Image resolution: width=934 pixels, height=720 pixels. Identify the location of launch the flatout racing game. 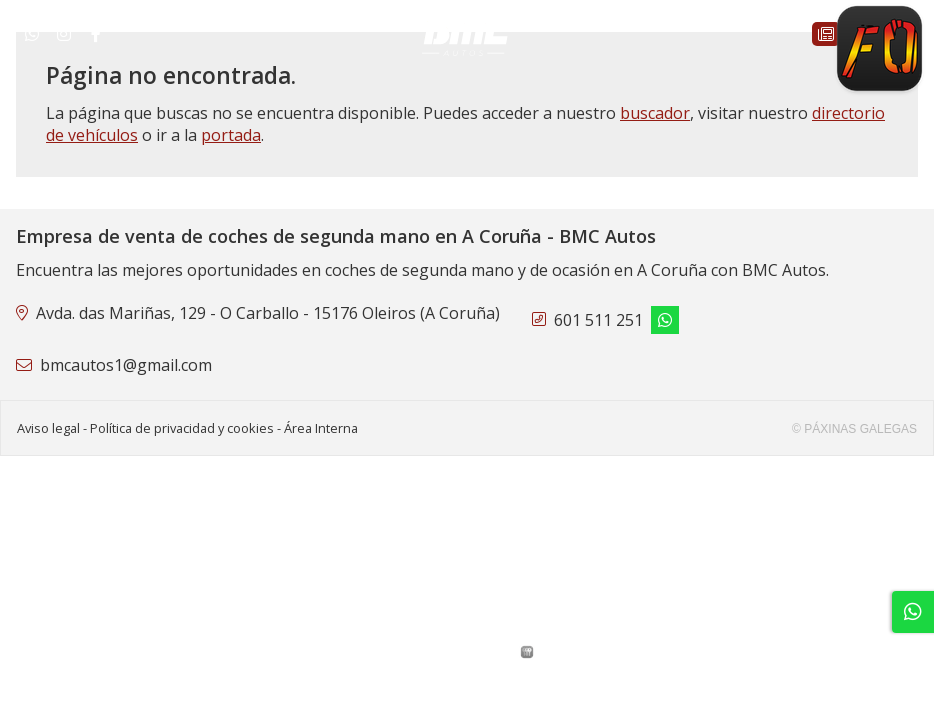
(879, 48).